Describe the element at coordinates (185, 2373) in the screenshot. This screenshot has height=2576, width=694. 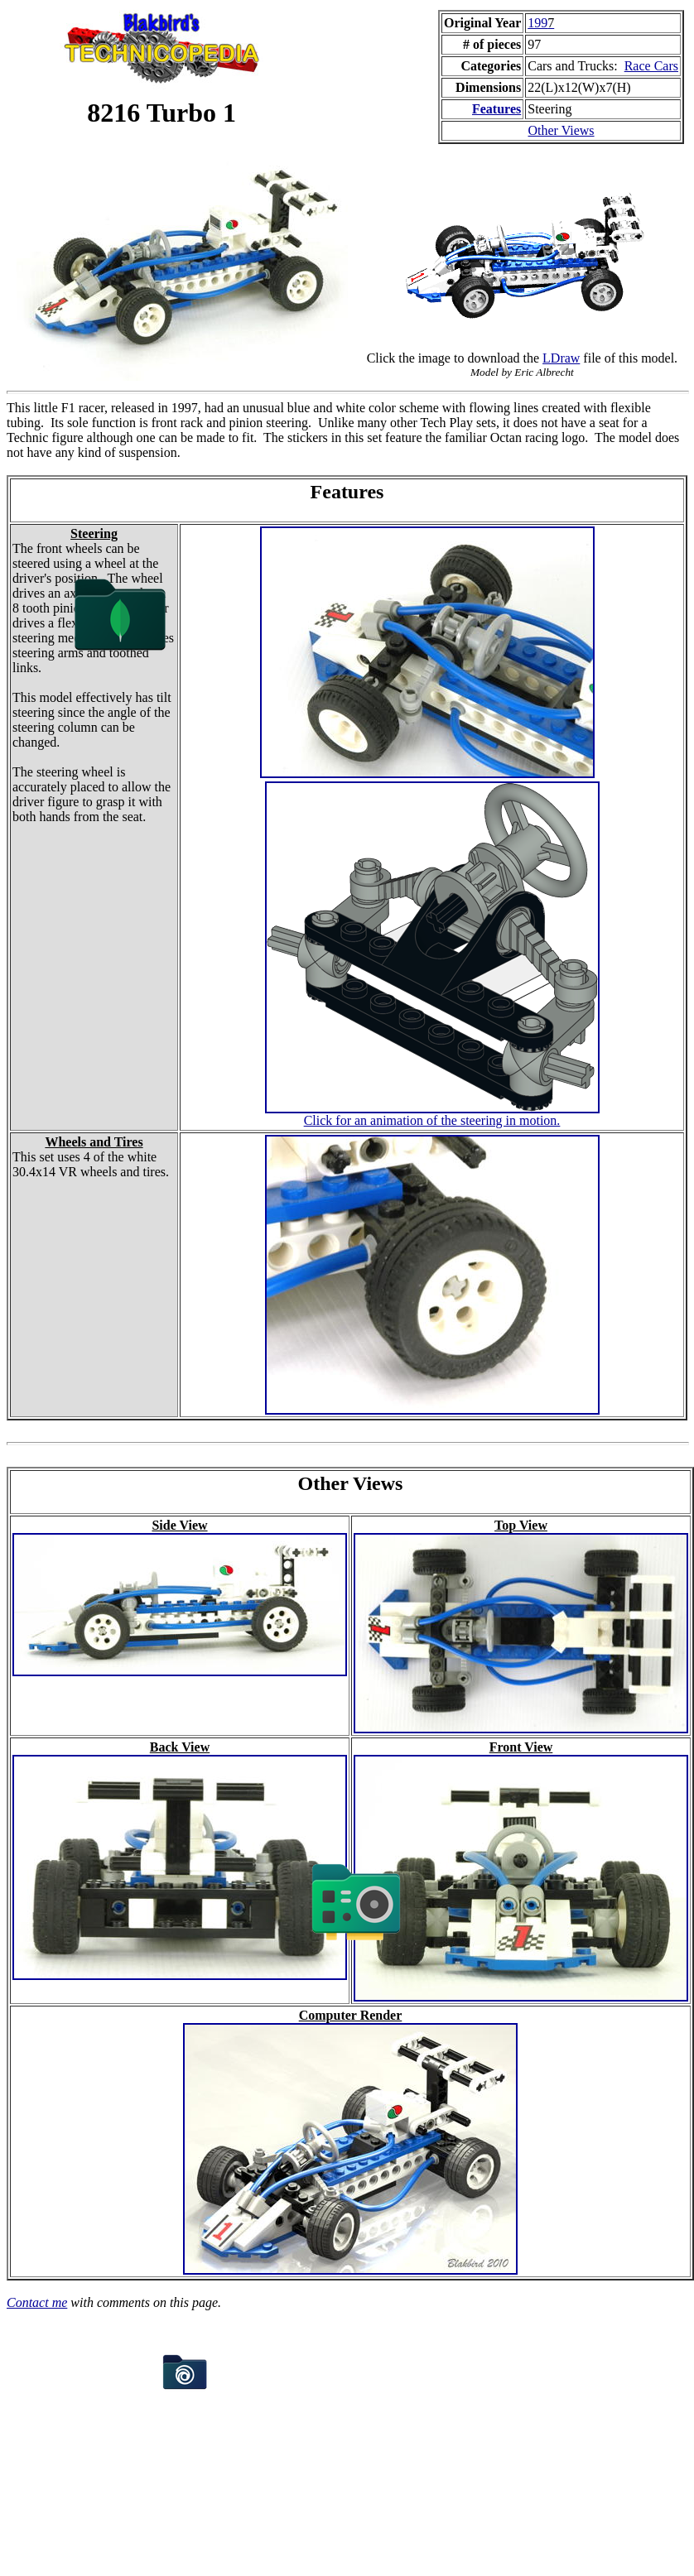
I see `open ubisoft connect (uplay) game files folder` at that location.